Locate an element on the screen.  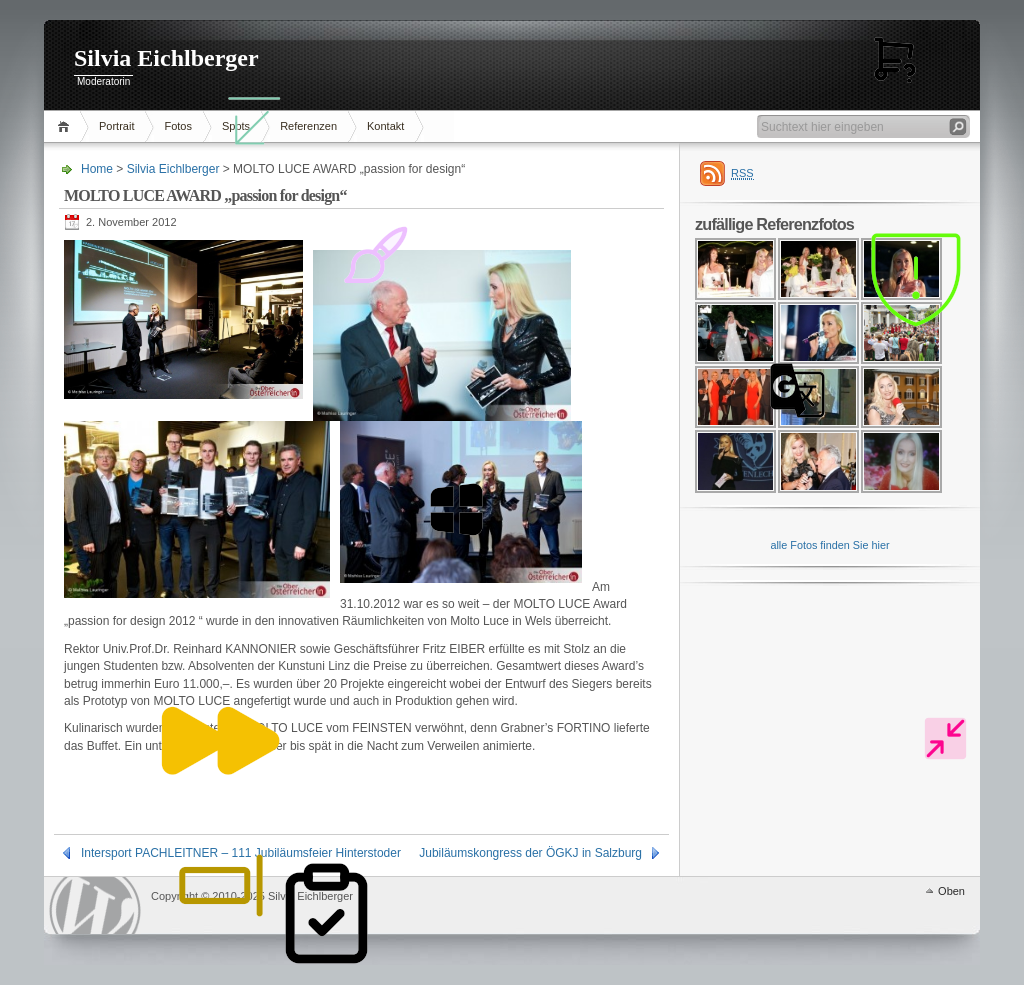
windows operating system logo is located at coordinates (456, 509).